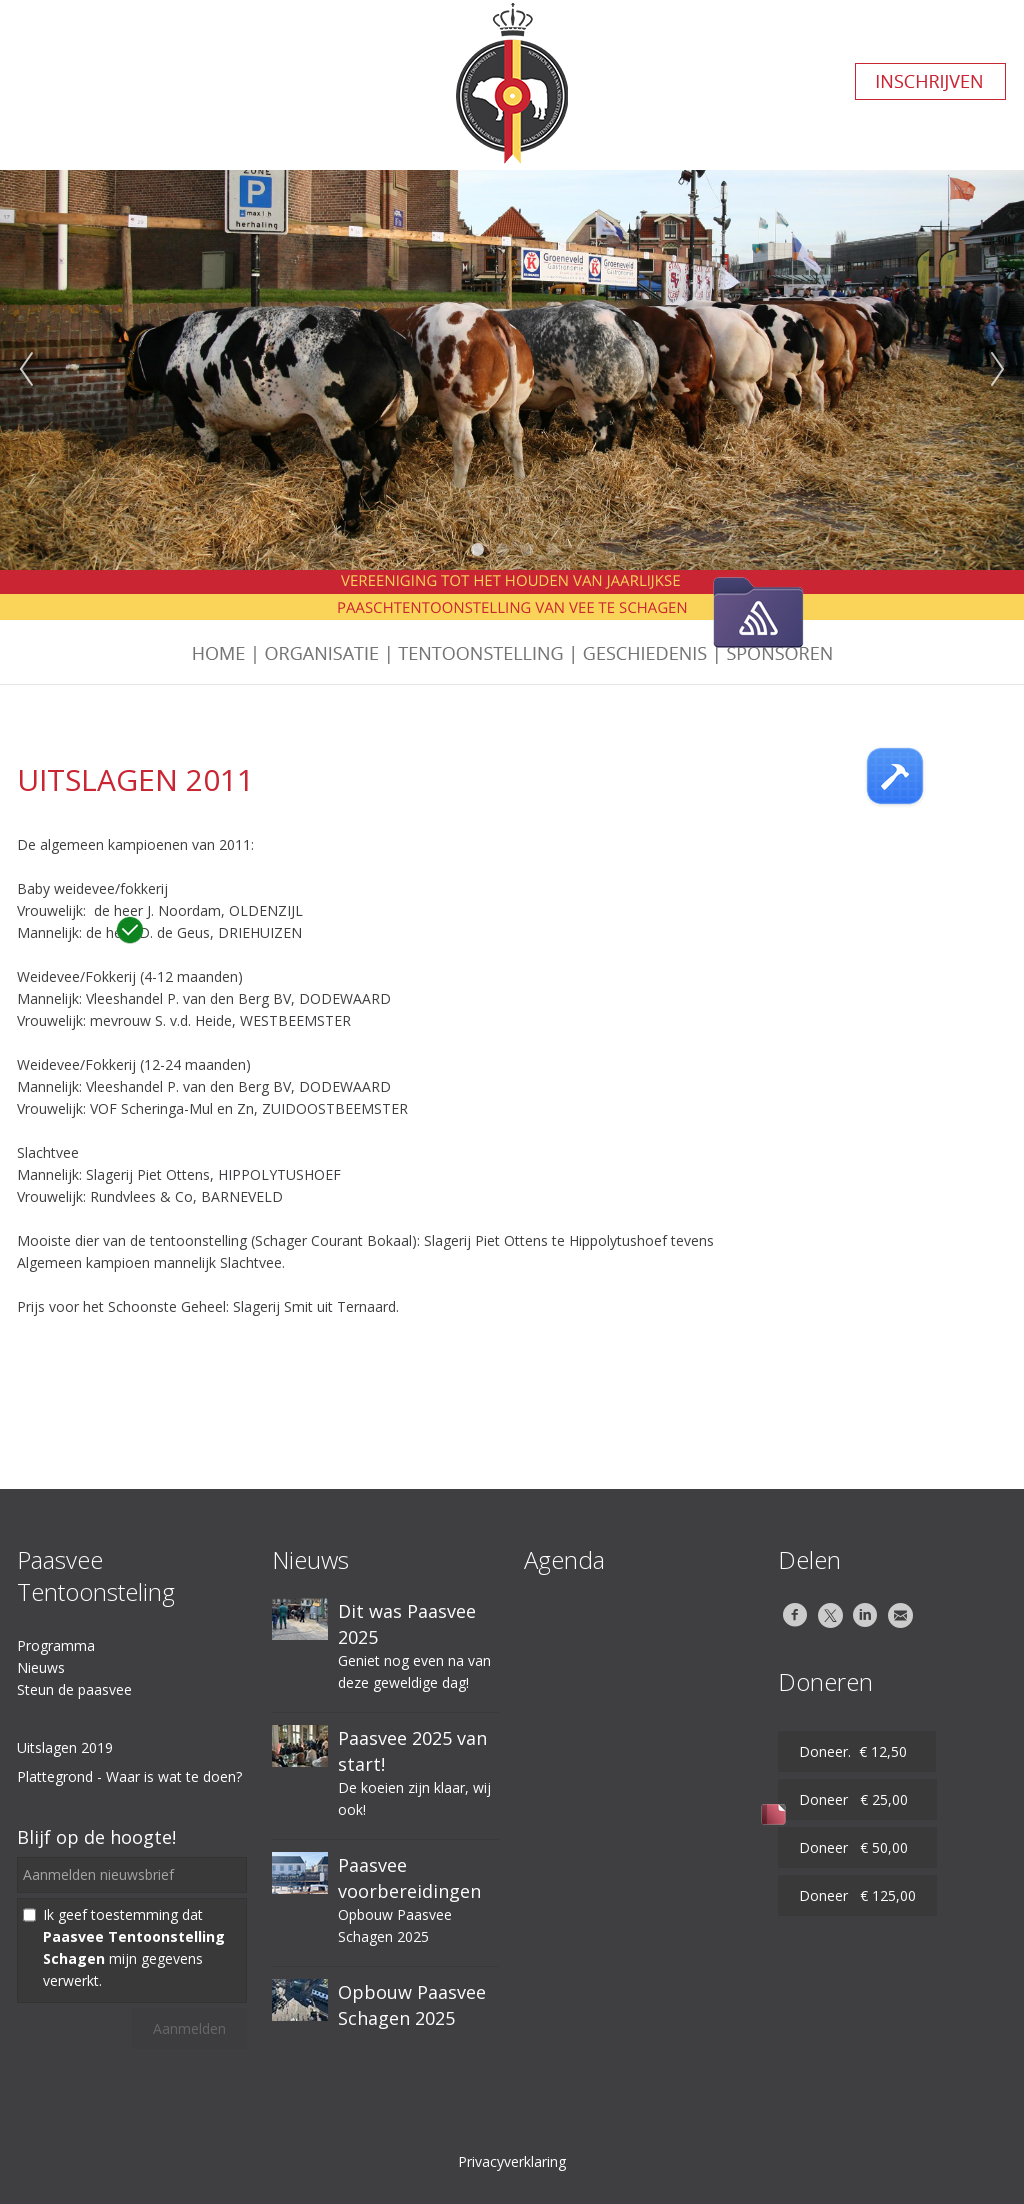 The height and width of the screenshot is (2204, 1024). I want to click on change desktop wallpaper settings, so click(773, 1813).